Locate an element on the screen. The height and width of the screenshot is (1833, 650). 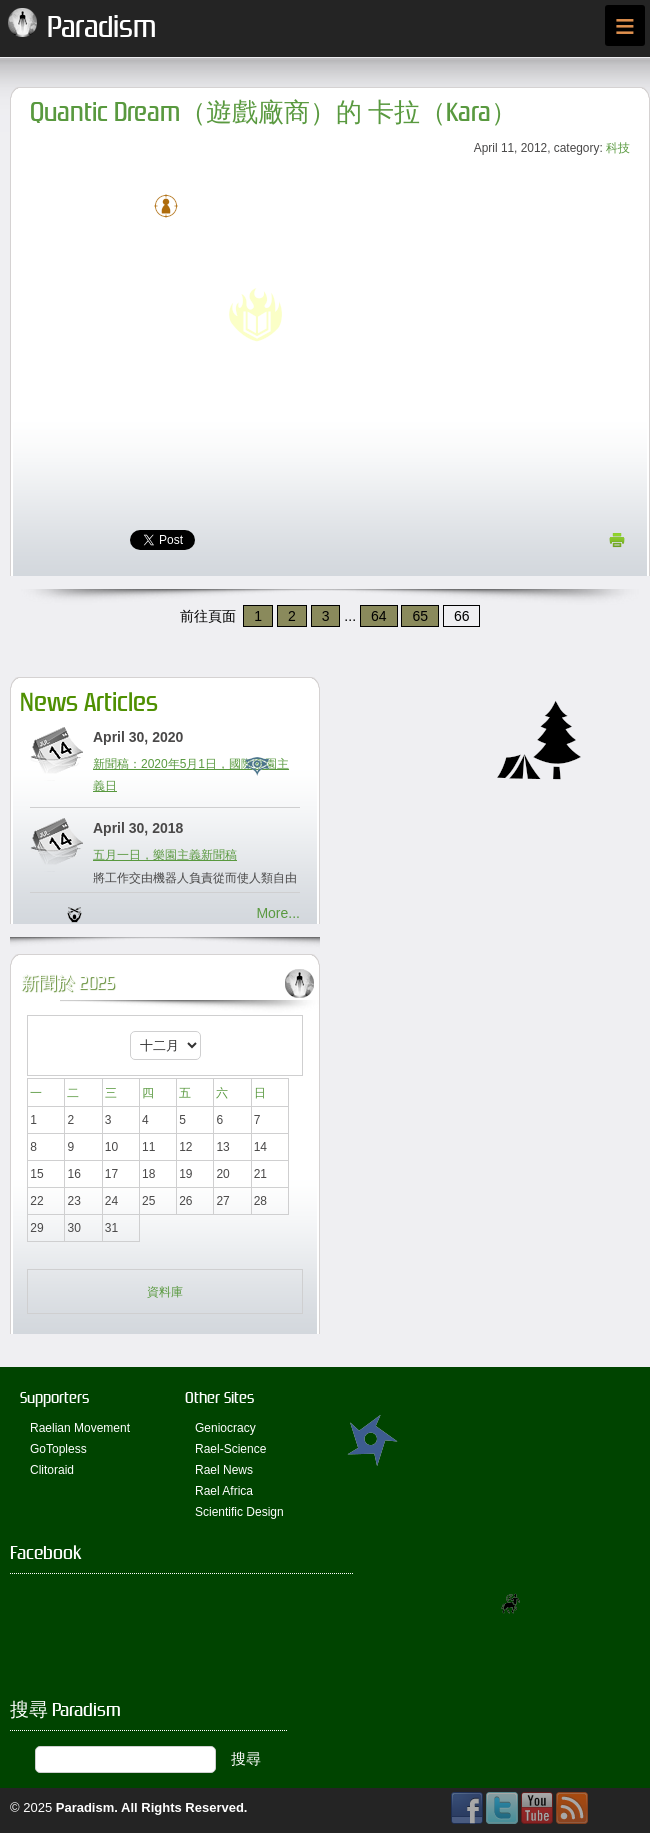
sheikah tribe symbol from the legend of zelda series is located at coordinates (257, 765).